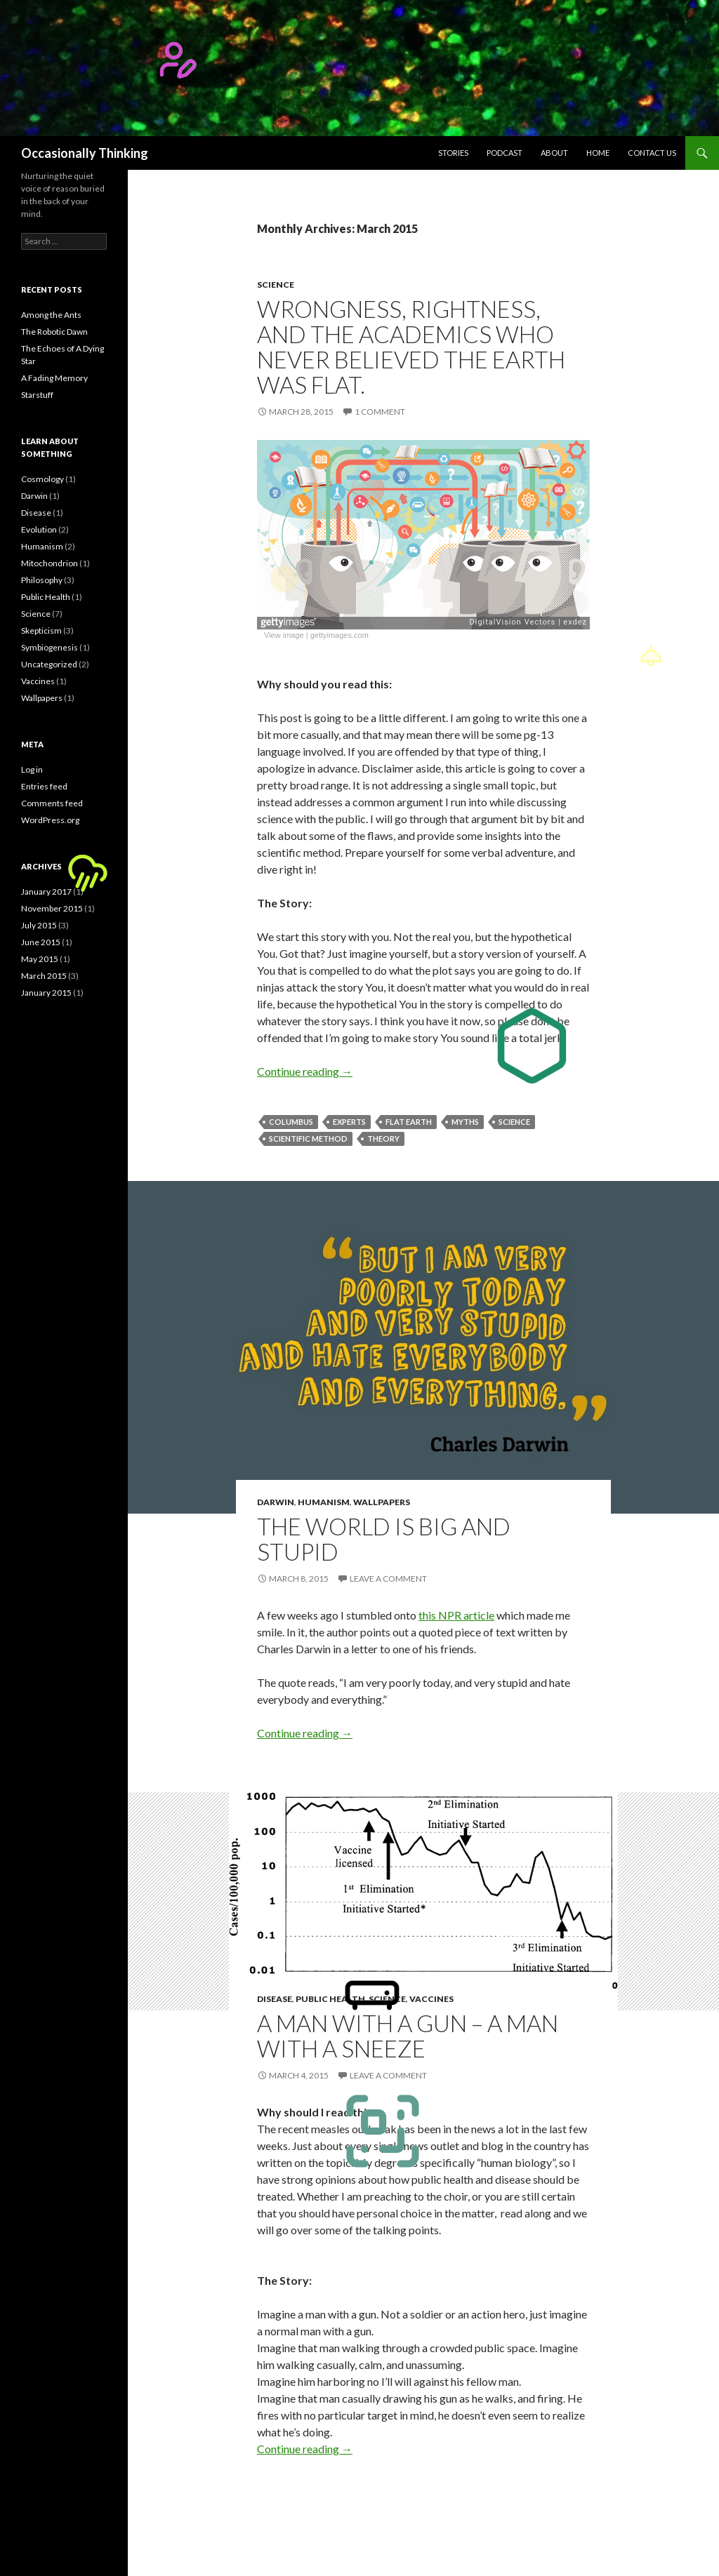  I want to click on toggle pendant lamp on/off, so click(651, 657).